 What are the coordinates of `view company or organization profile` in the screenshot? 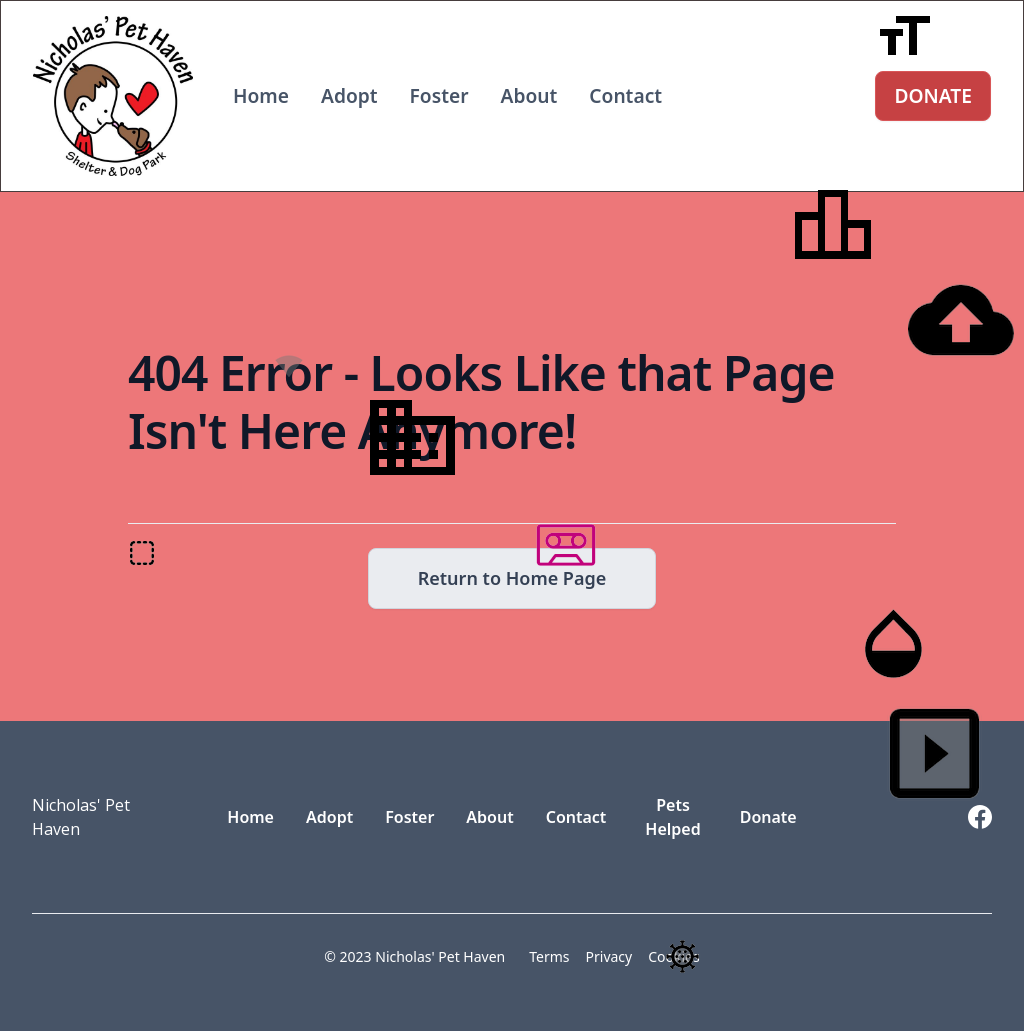 It's located at (412, 437).